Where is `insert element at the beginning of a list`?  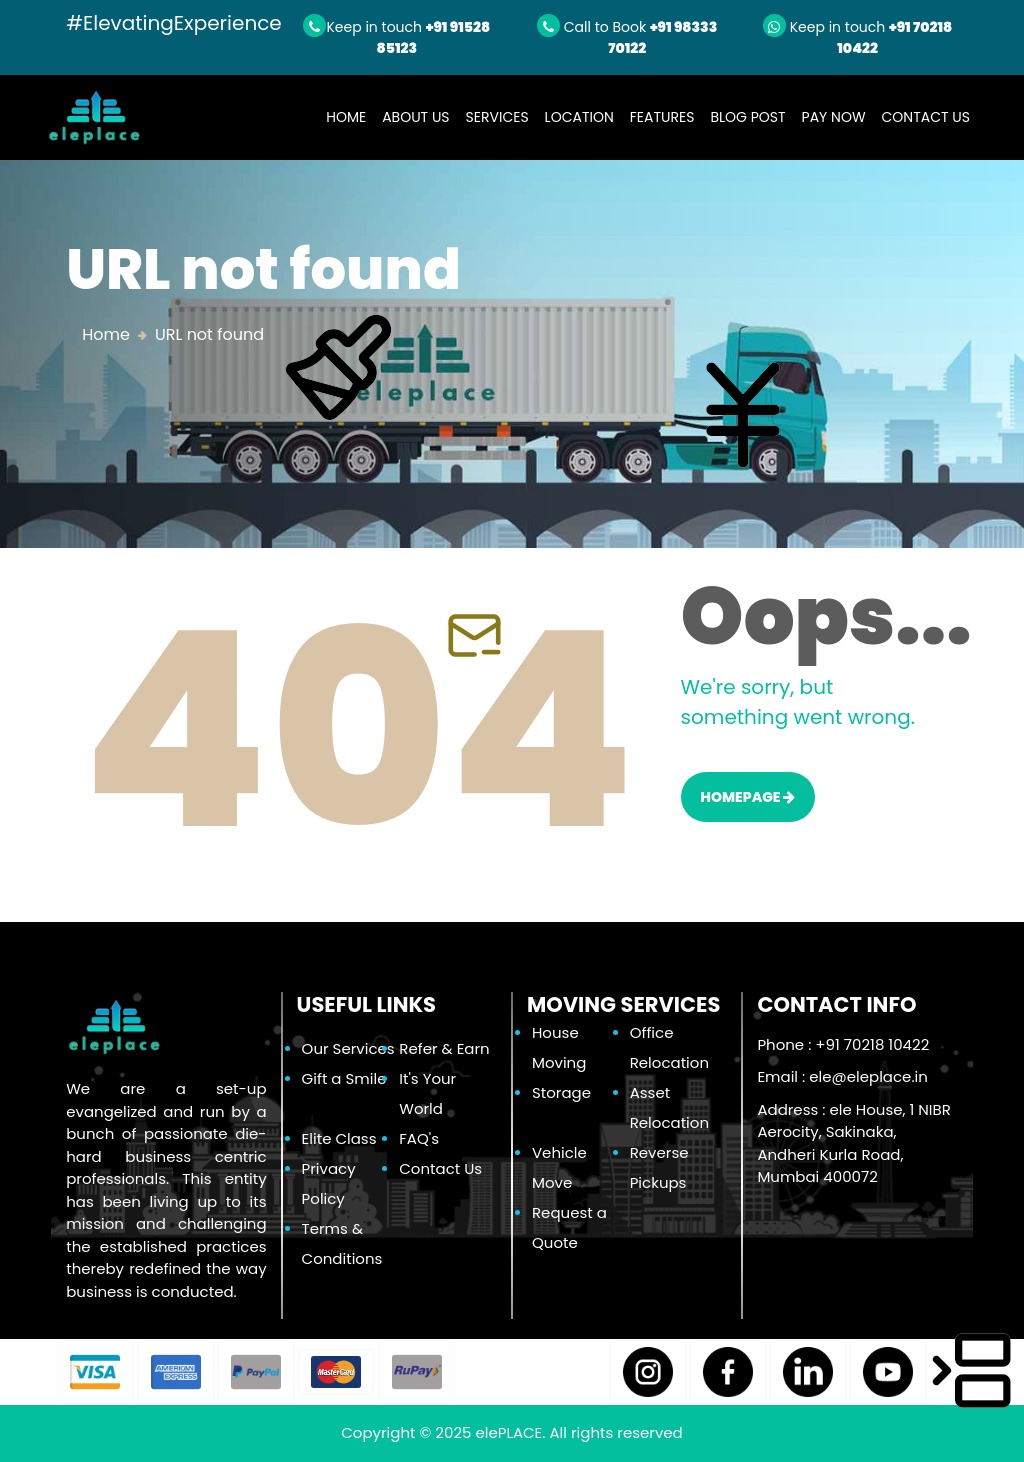 insert element at the beginning of a list is located at coordinates (973, 1370).